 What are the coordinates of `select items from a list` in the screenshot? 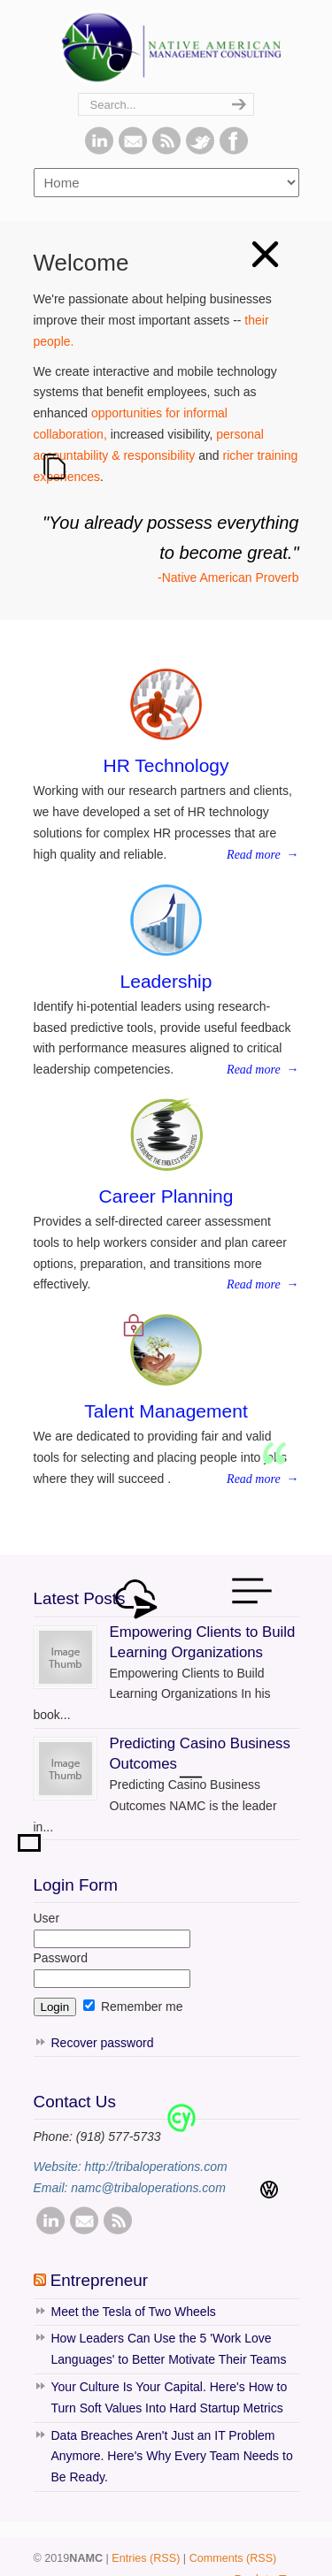 It's located at (251, 1592).